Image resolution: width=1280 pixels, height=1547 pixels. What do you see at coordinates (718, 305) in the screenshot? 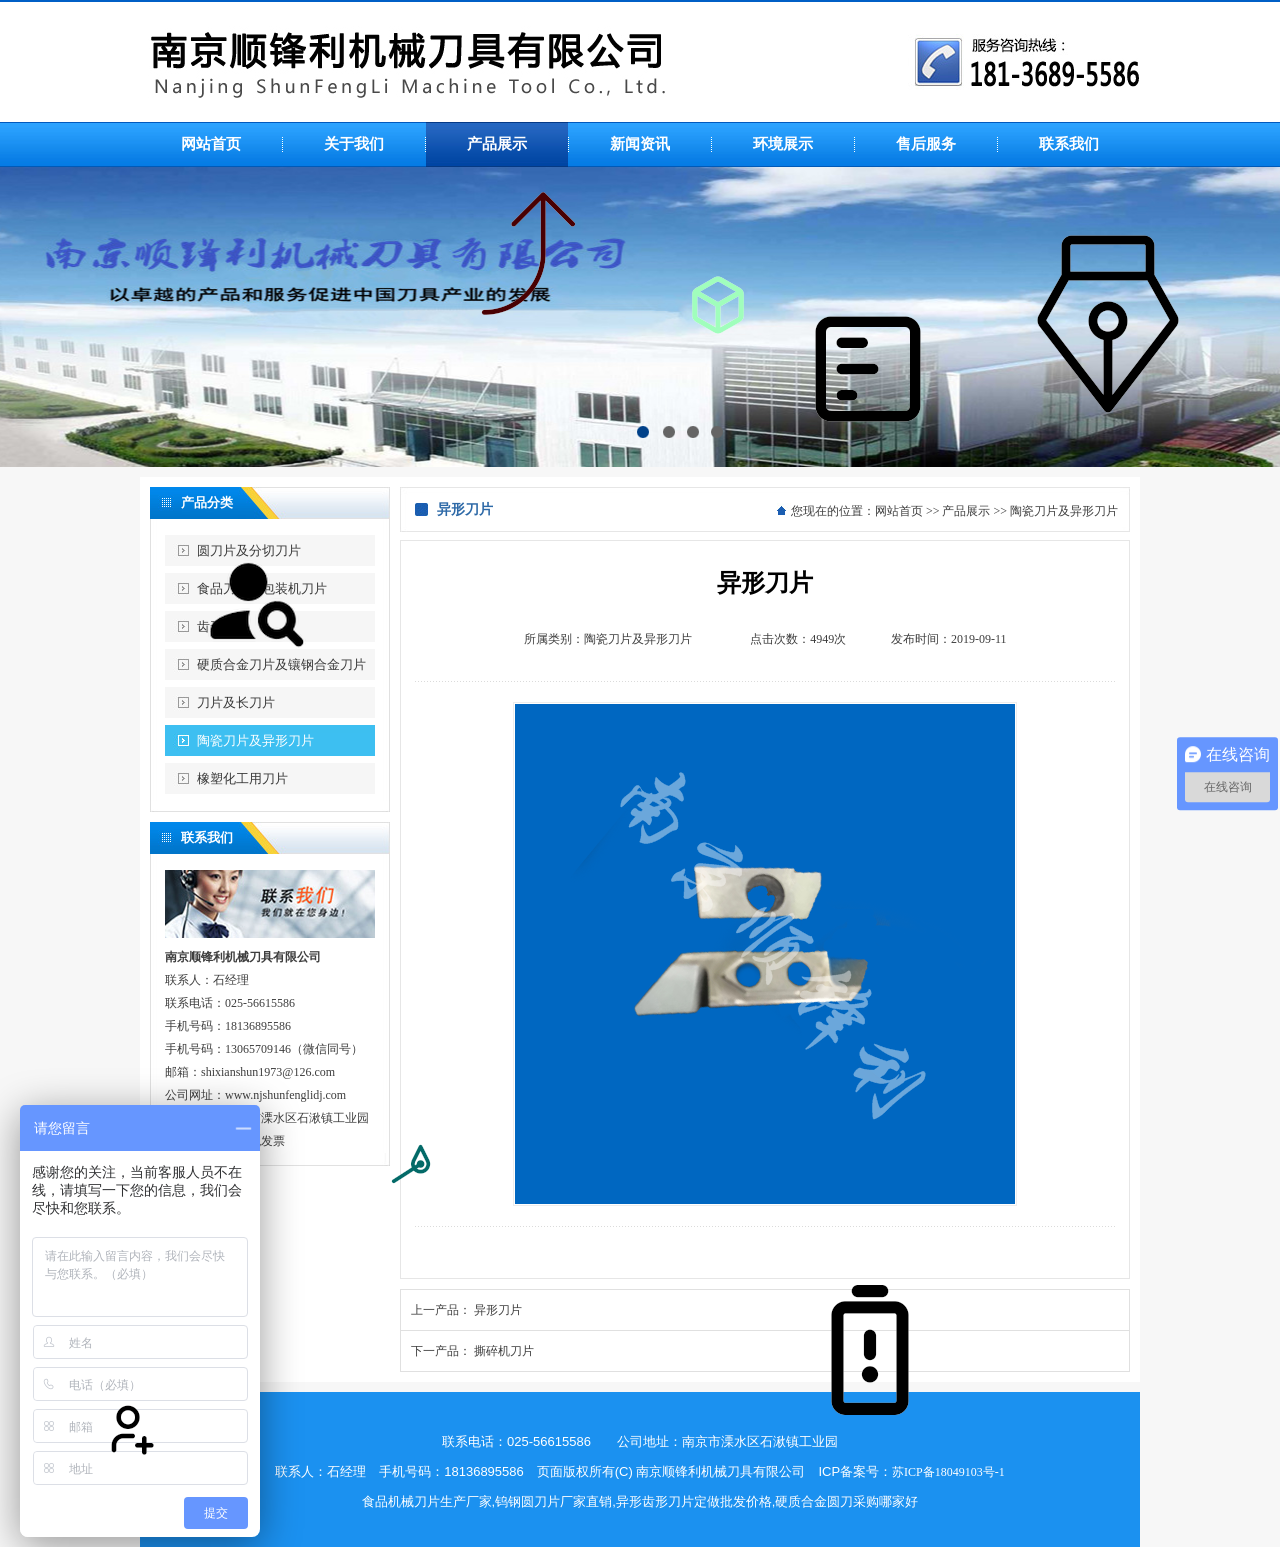
I see `view 3D model or object` at bounding box center [718, 305].